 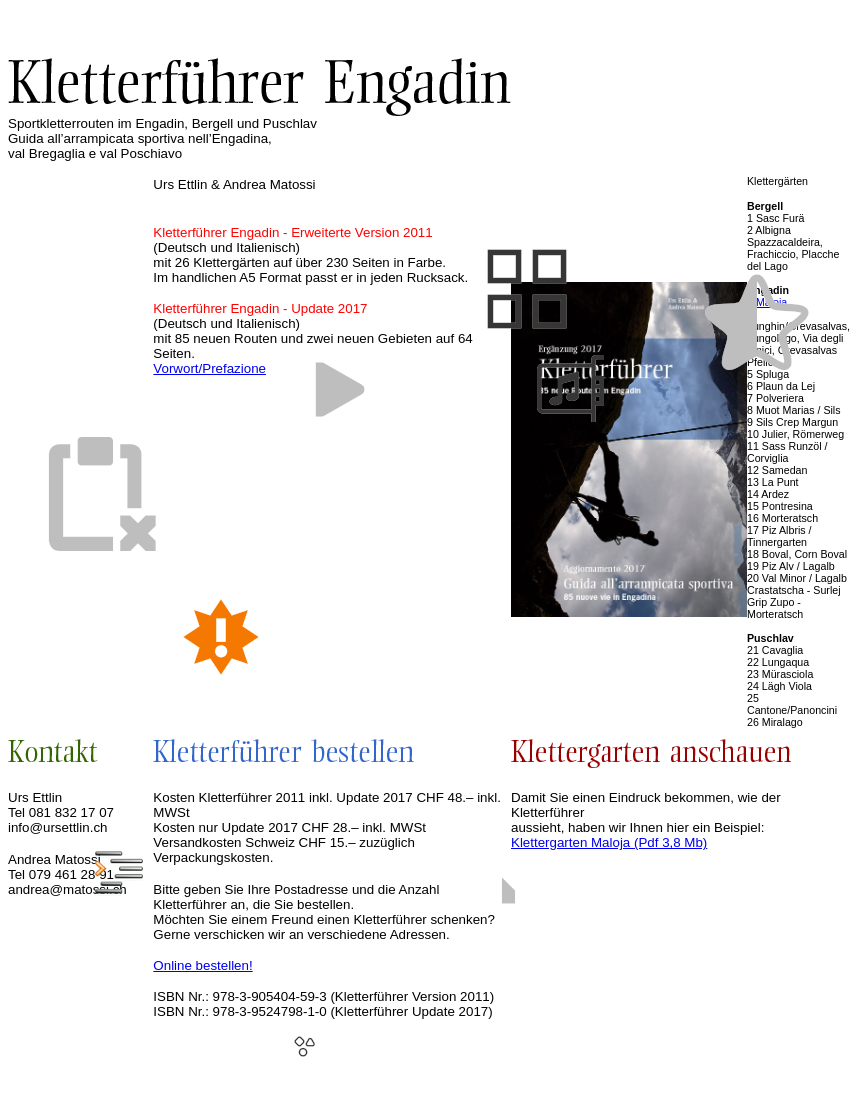 I want to click on access sound card or audio device settings, so click(x=570, y=388).